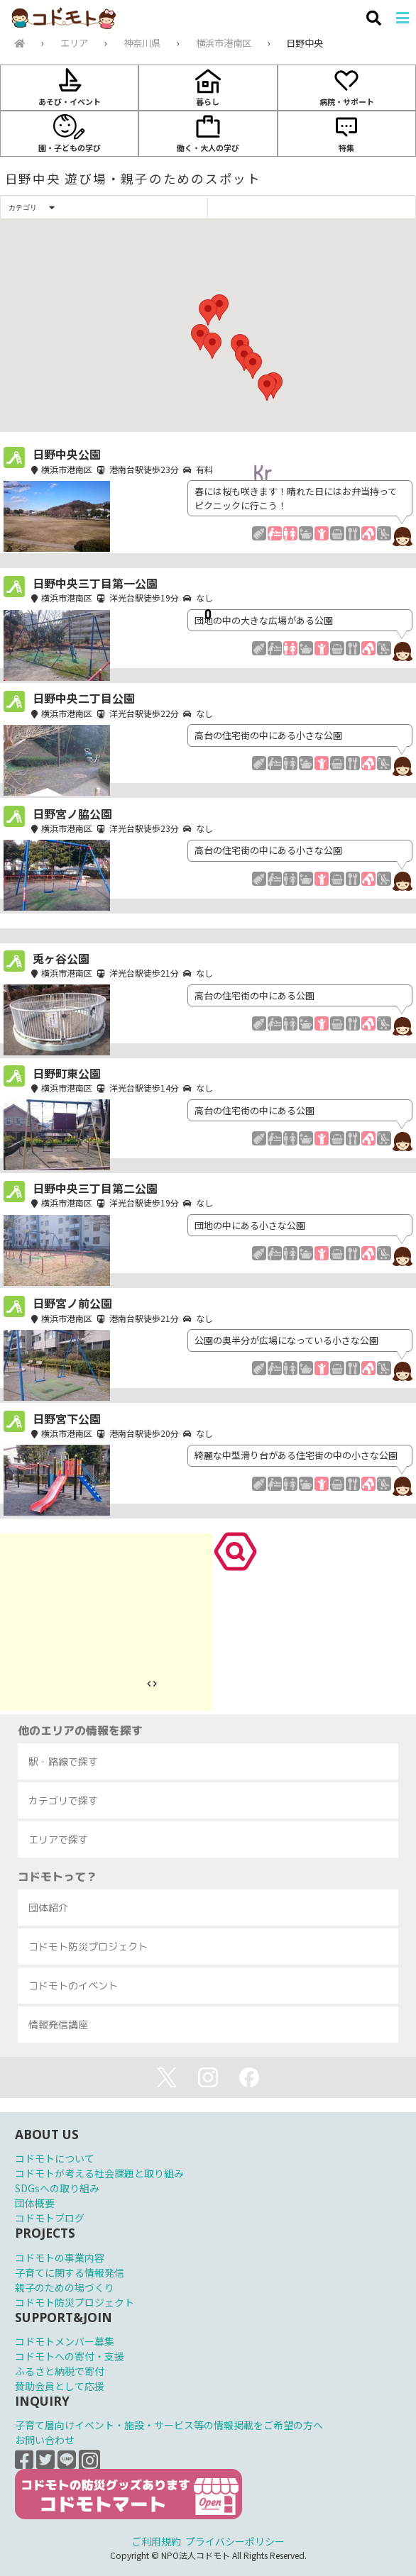 The image size is (416, 2576). What do you see at coordinates (208, 614) in the screenshot?
I see `indicates a lowercase letter "o" for text formatting` at bounding box center [208, 614].